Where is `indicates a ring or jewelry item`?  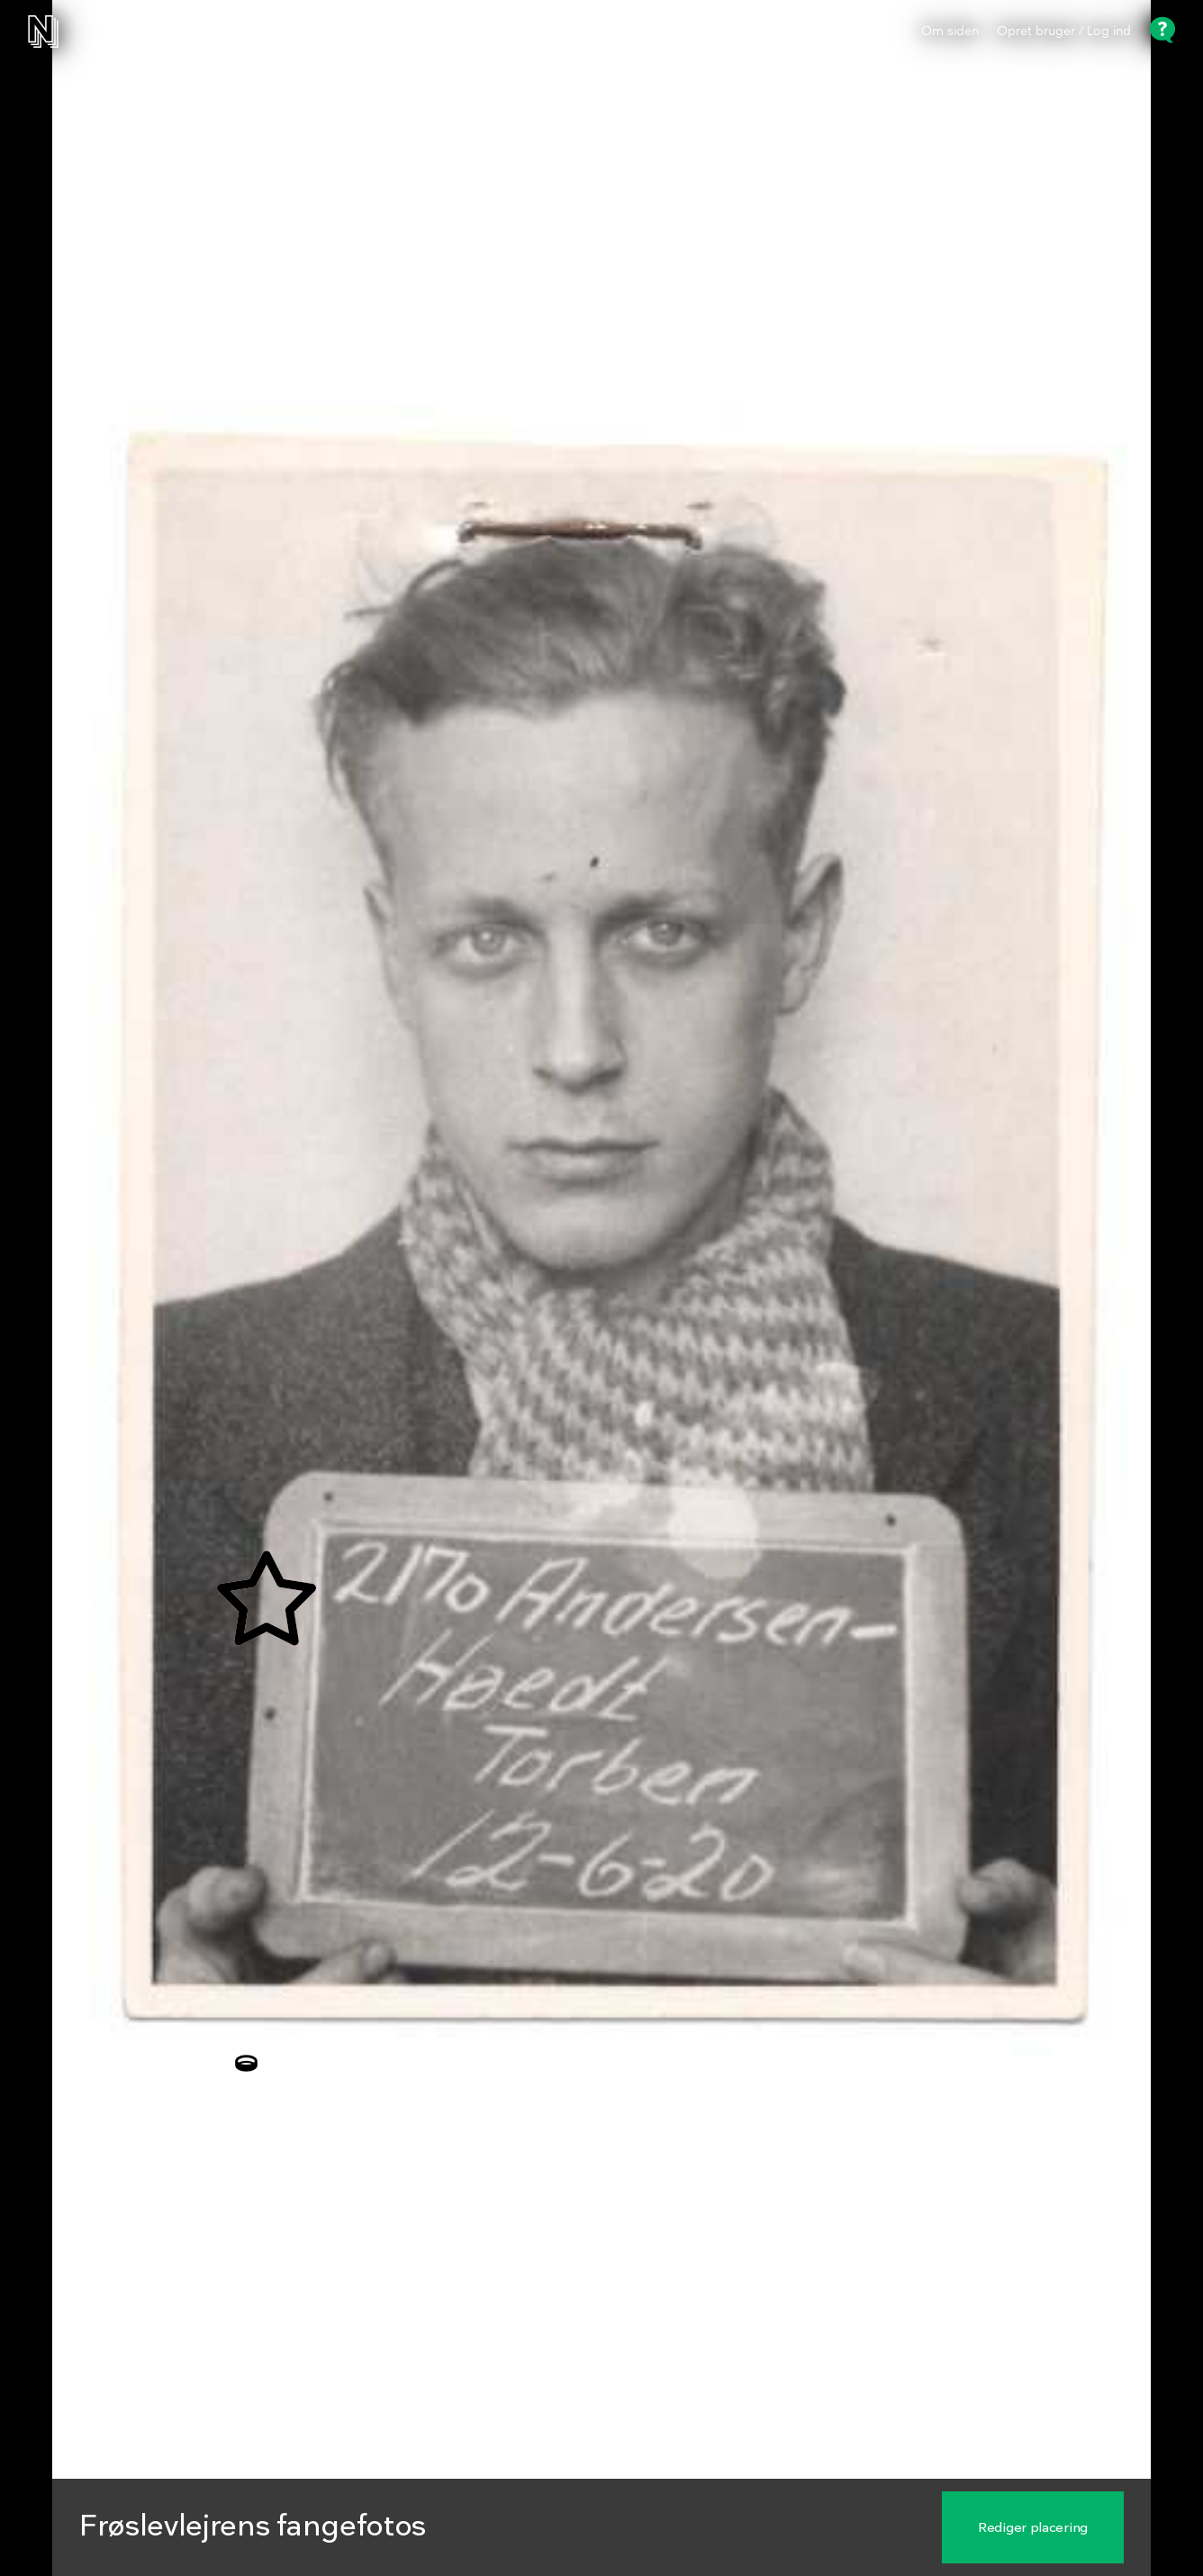 indicates a ring or jewelry item is located at coordinates (246, 2063).